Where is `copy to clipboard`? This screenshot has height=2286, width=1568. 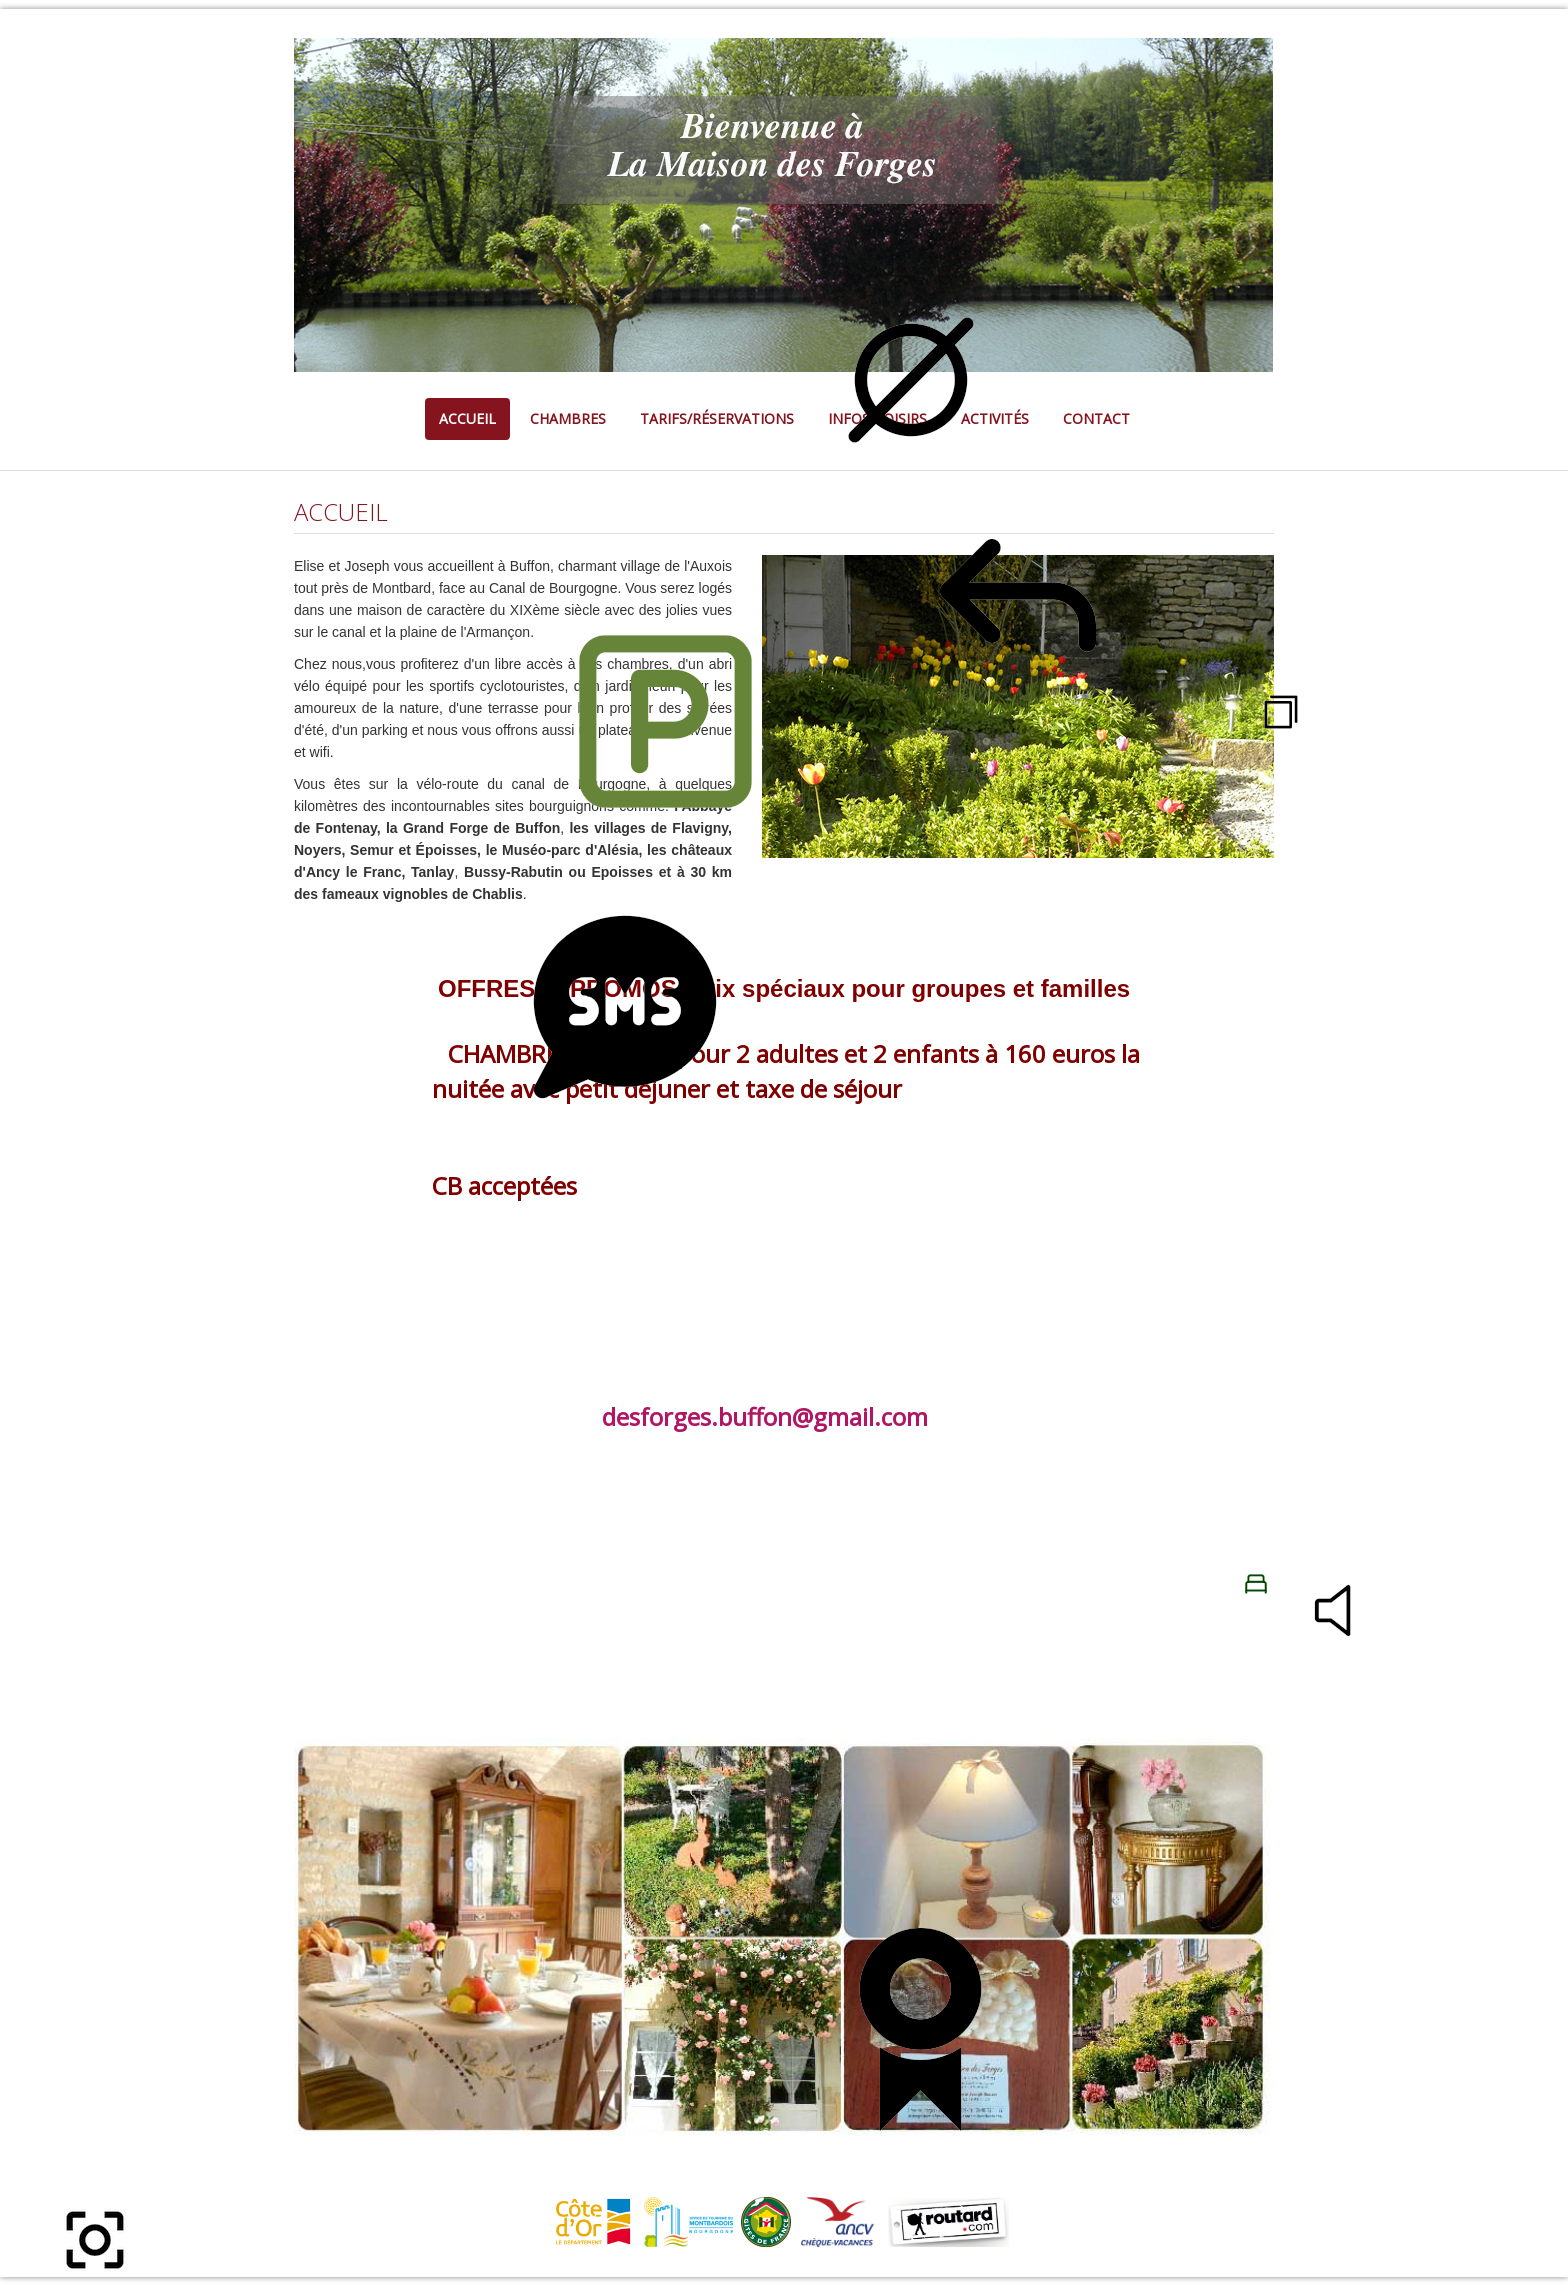 copy to clipboard is located at coordinates (1281, 712).